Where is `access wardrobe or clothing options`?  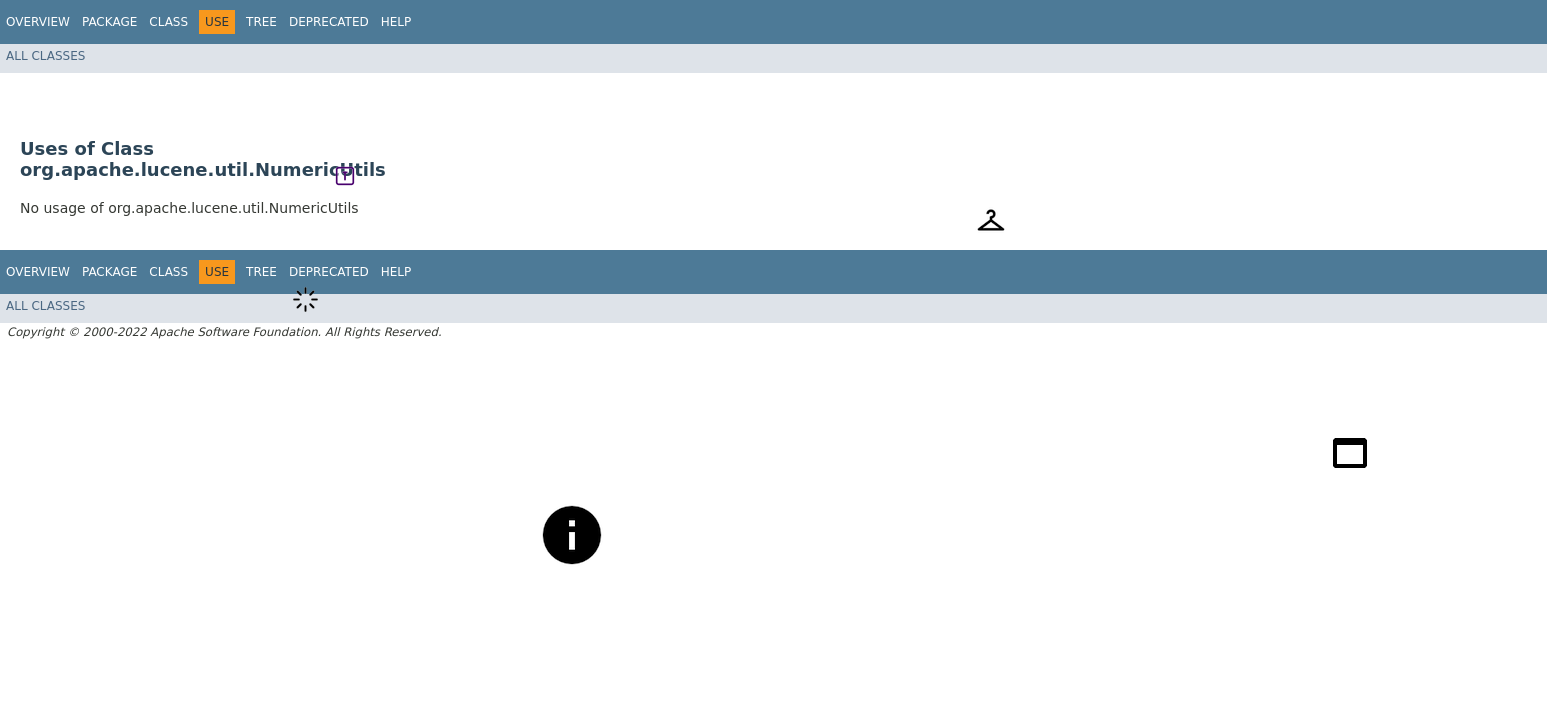 access wardrobe or clothing options is located at coordinates (991, 220).